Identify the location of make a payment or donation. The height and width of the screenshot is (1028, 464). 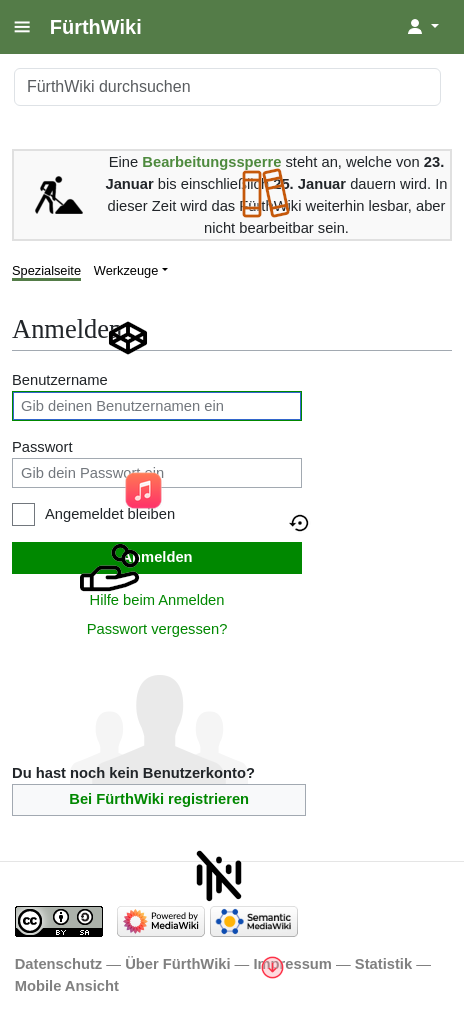
(111, 569).